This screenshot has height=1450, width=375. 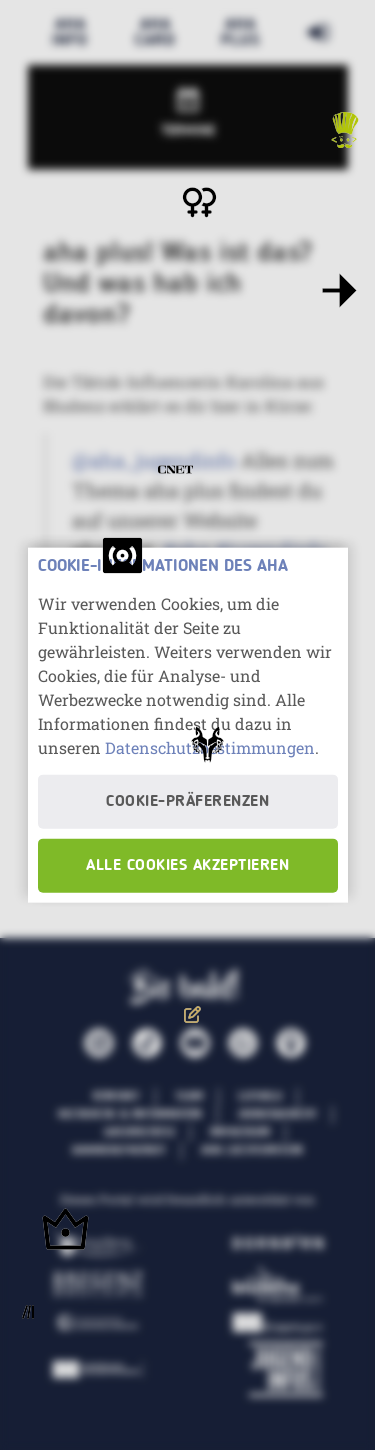 I want to click on visit cnet website or app, so click(x=175, y=469).